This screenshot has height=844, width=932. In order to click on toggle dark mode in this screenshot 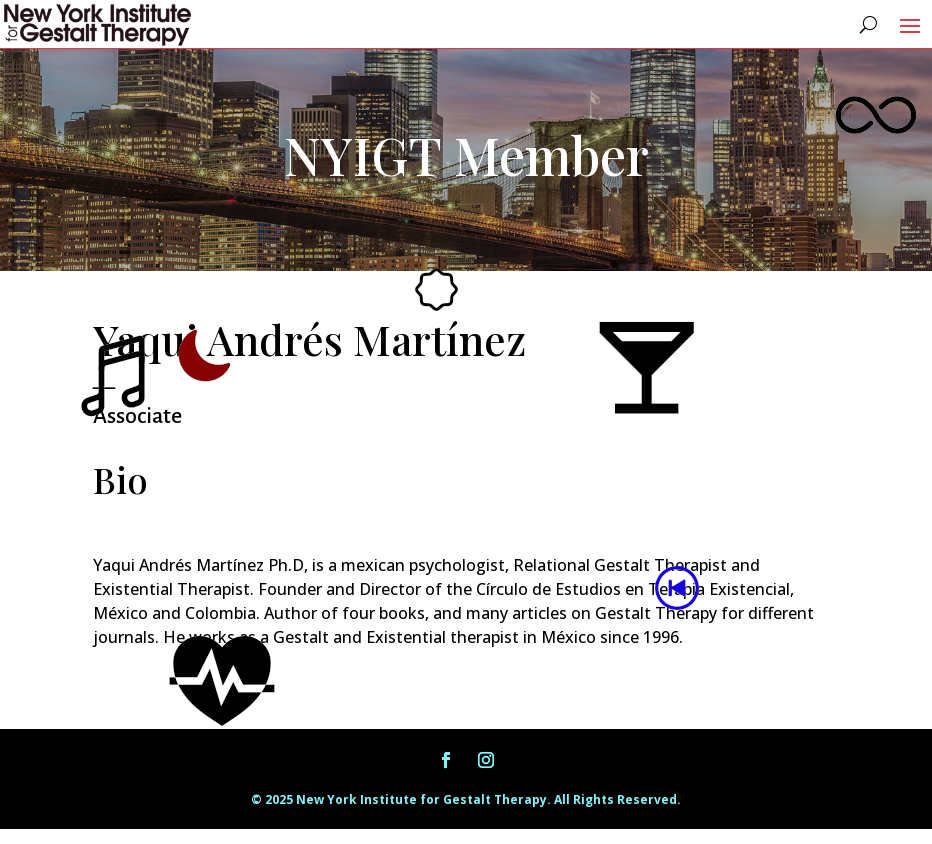, I will do `click(204, 355)`.